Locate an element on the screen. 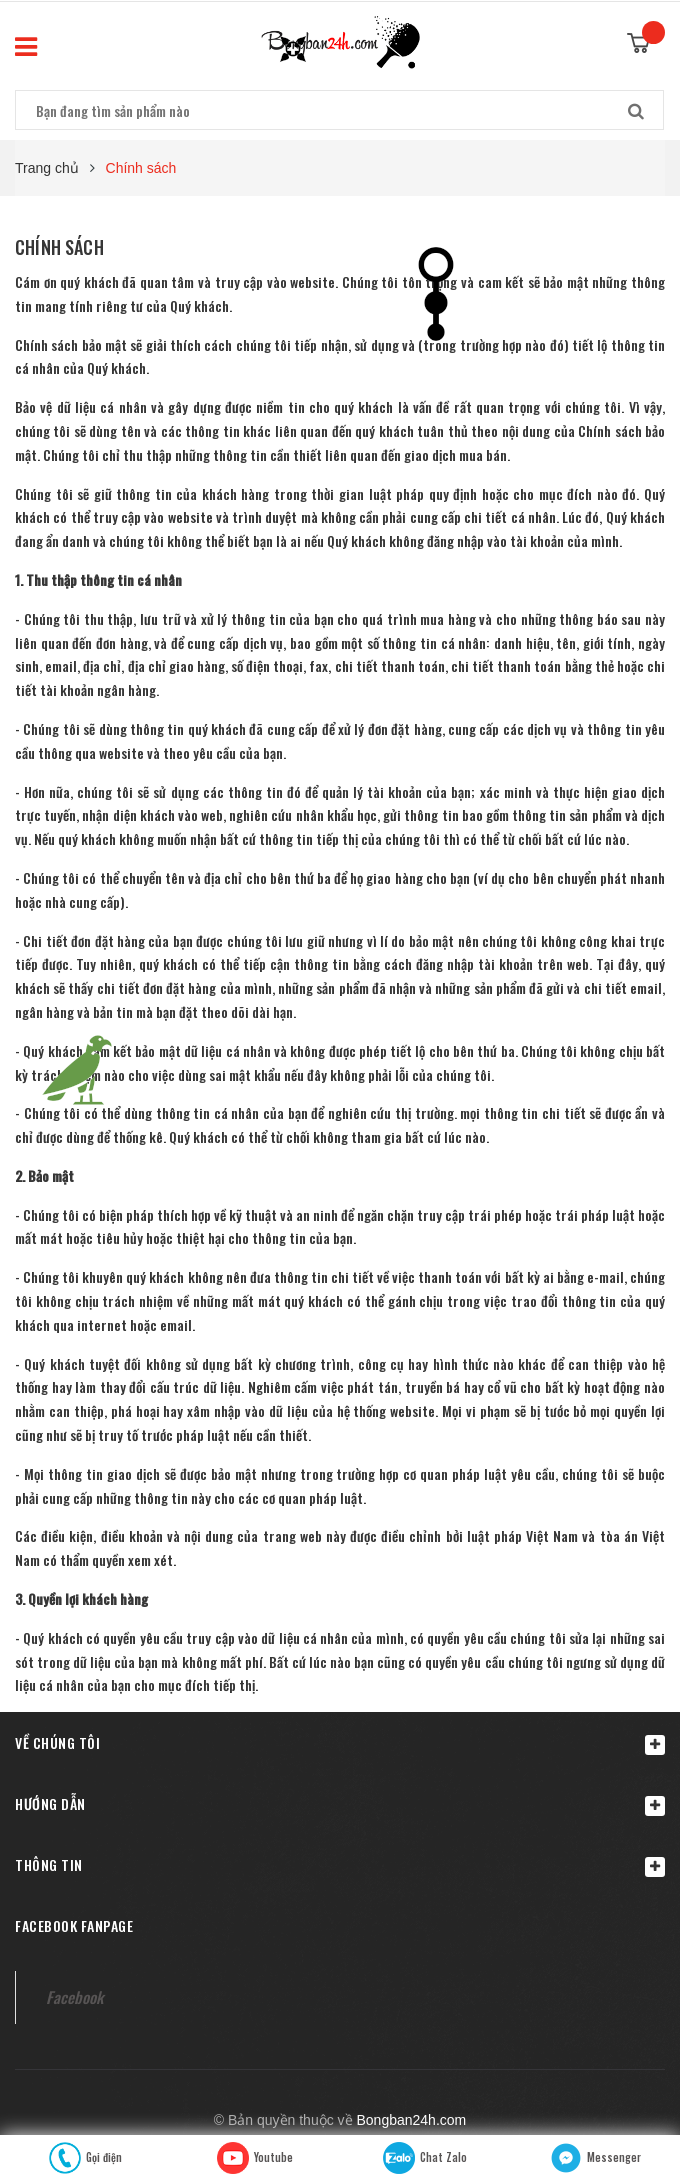 The width and height of the screenshot is (680, 2180). indicates a nodular or clustered data structure is located at coordinates (436, 294).